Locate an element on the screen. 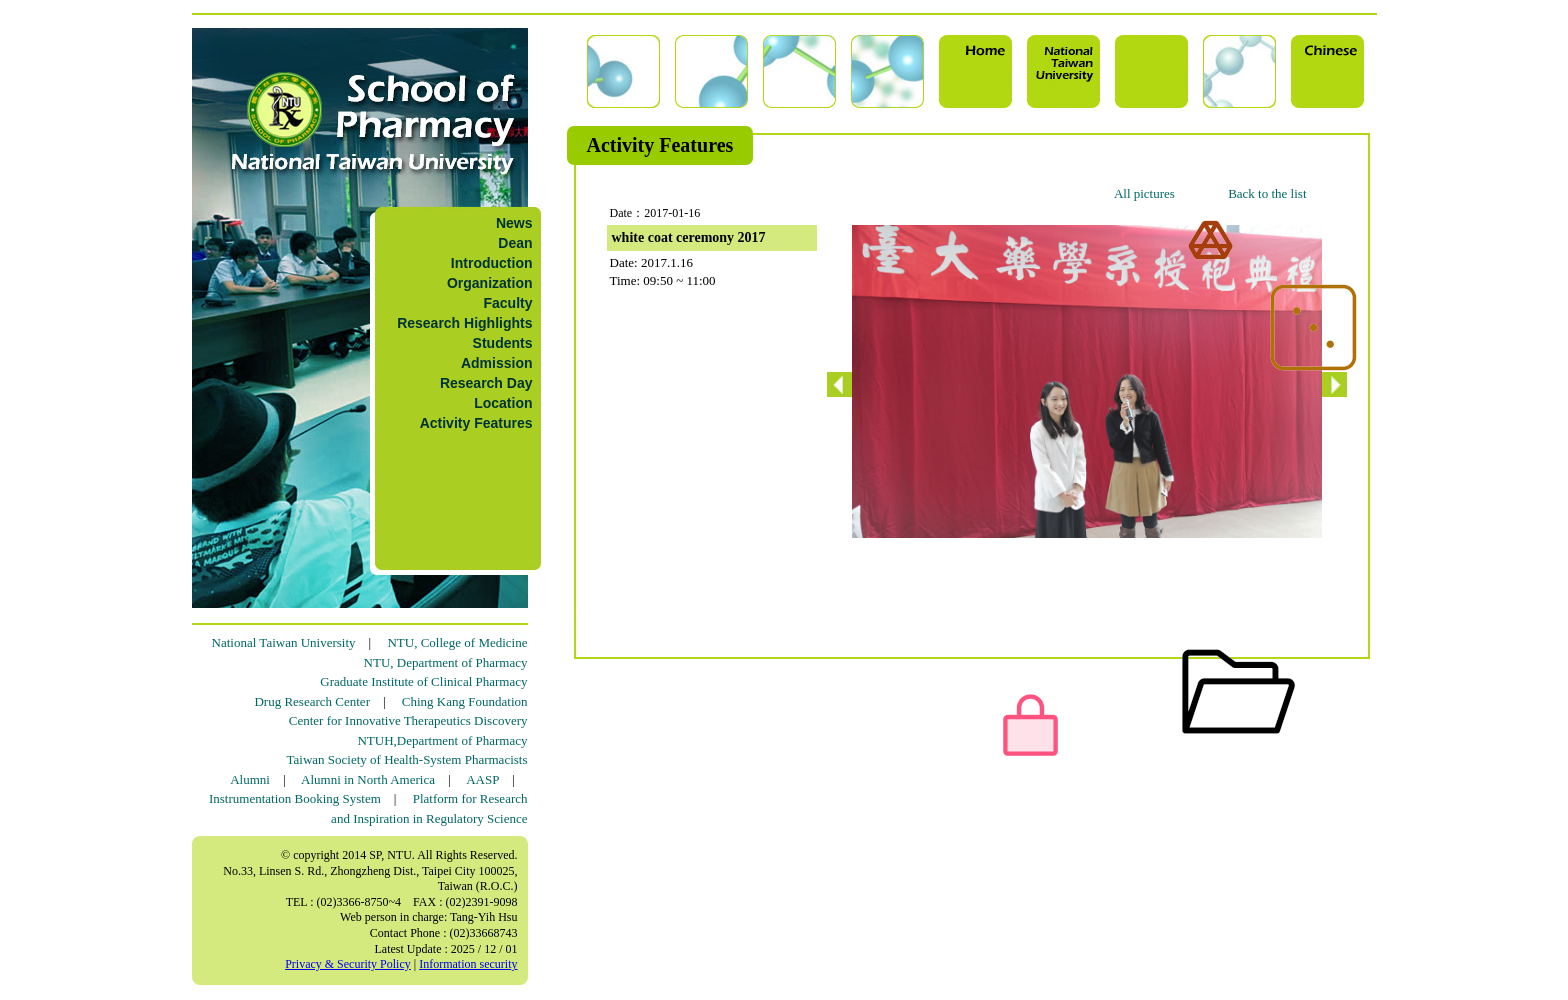  open Google Drive is located at coordinates (1210, 241).